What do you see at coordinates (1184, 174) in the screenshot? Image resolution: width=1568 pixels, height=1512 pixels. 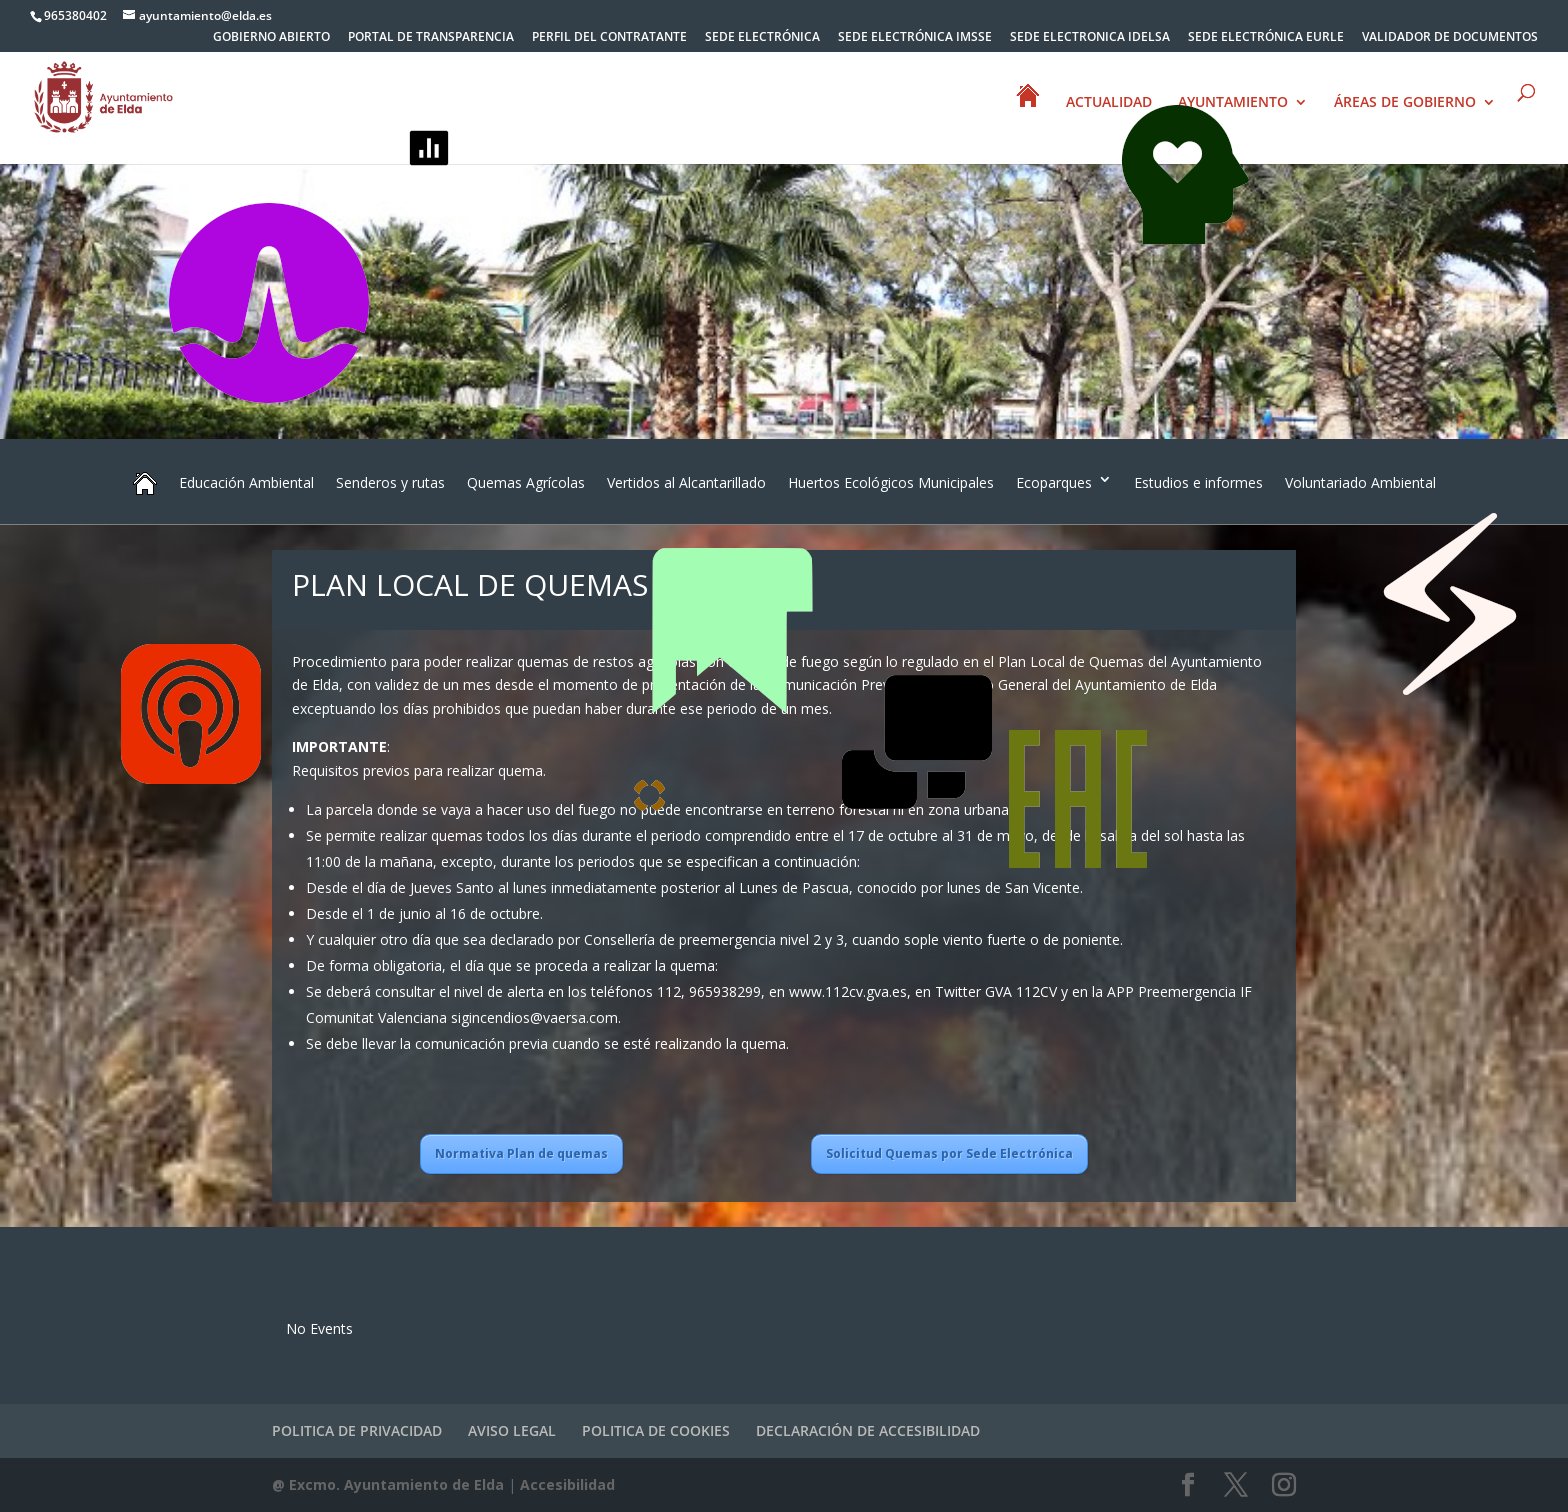 I see `access mental health resources` at bounding box center [1184, 174].